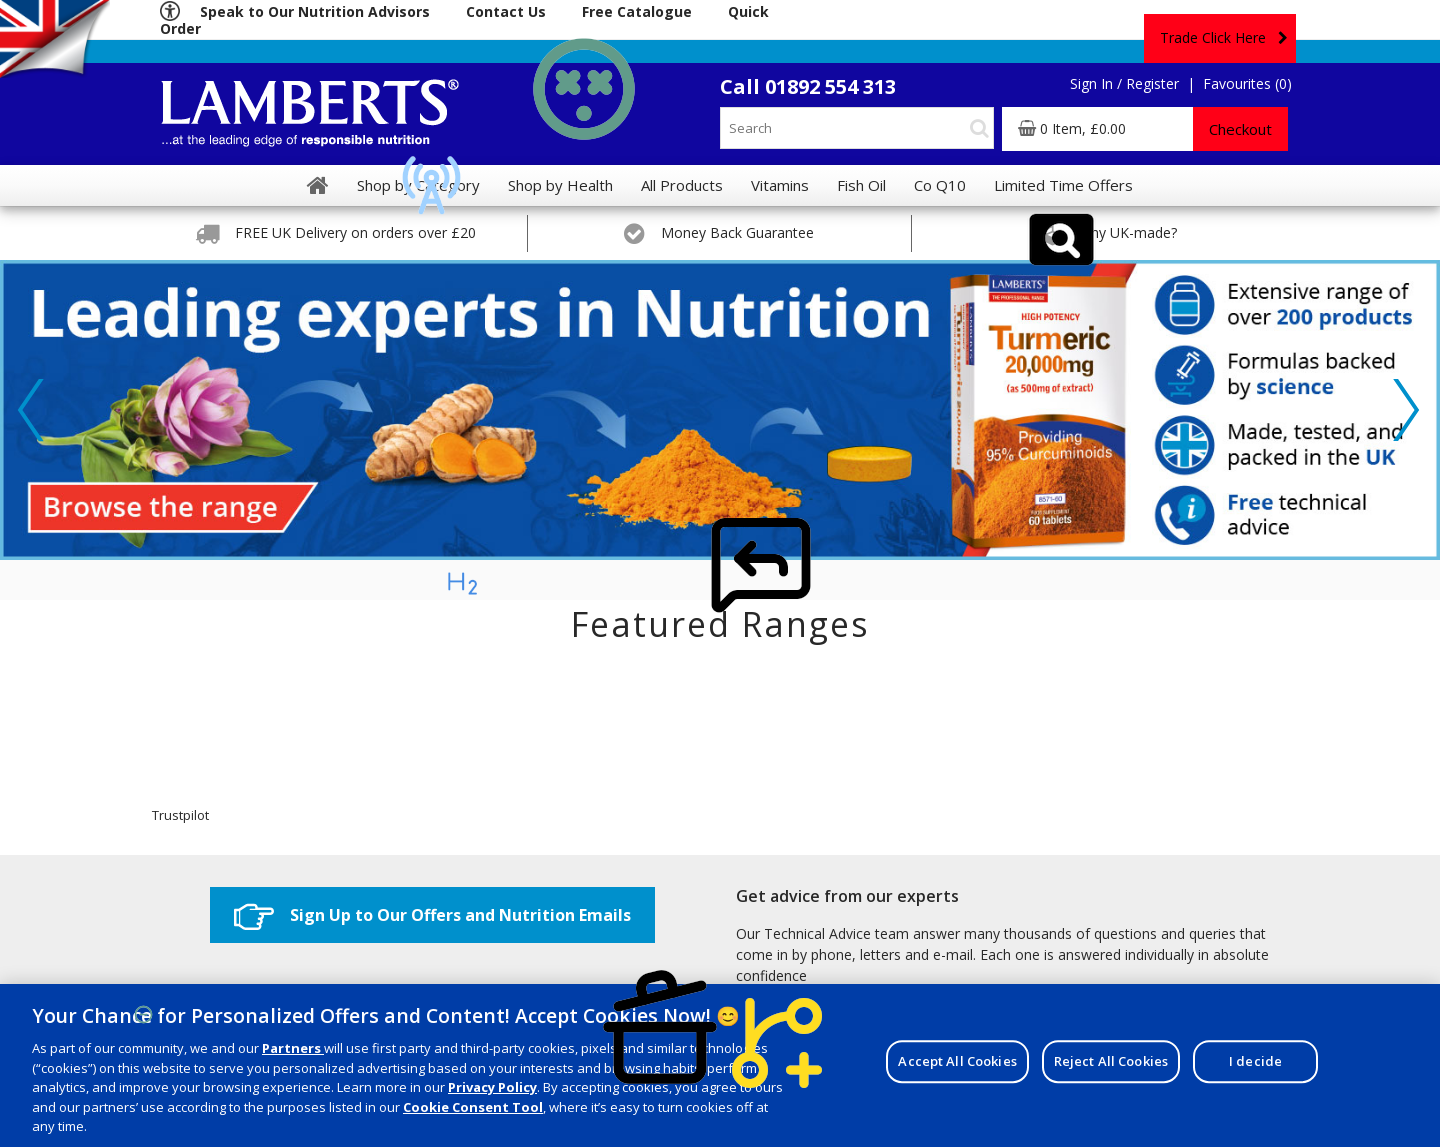 The height and width of the screenshot is (1147, 1440). I want to click on search within the current page or document, so click(1061, 239).